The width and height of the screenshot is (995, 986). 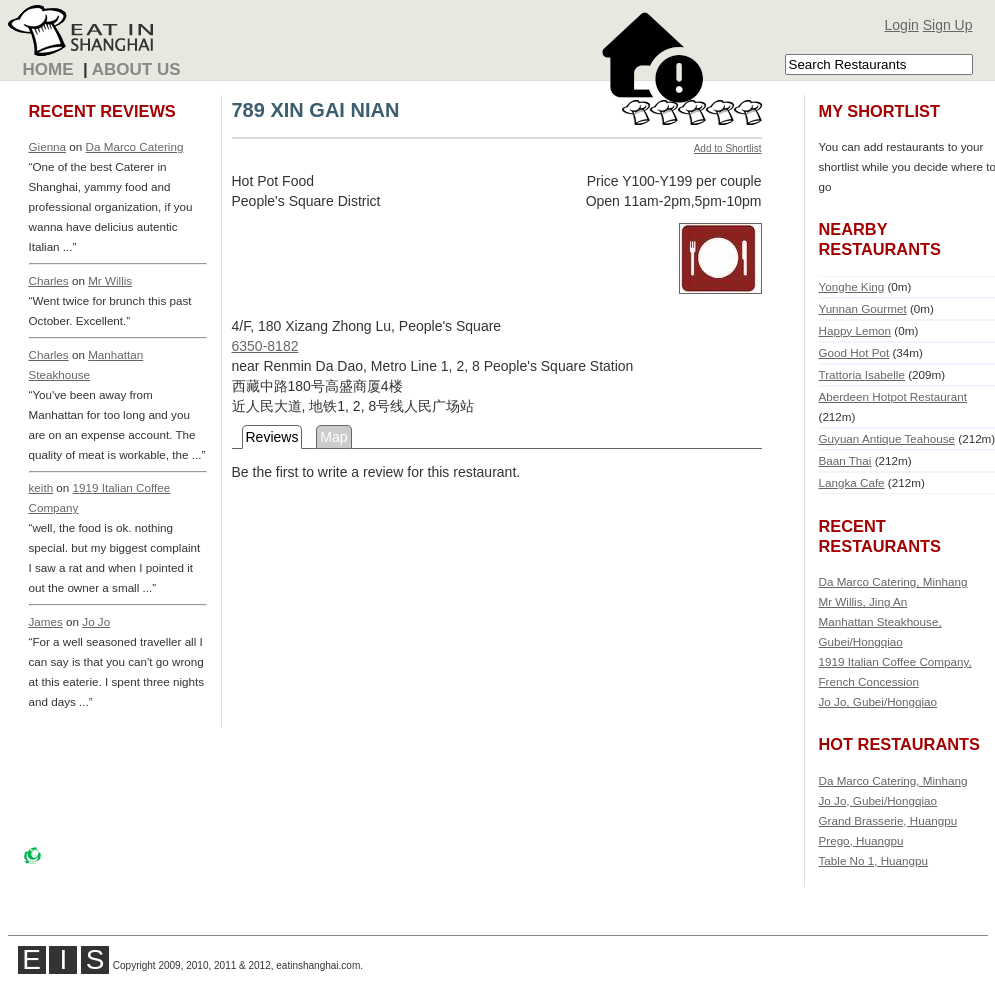 What do you see at coordinates (32, 855) in the screenshot?
I see `themeisle brand logo` at bounding box center [32, 855].